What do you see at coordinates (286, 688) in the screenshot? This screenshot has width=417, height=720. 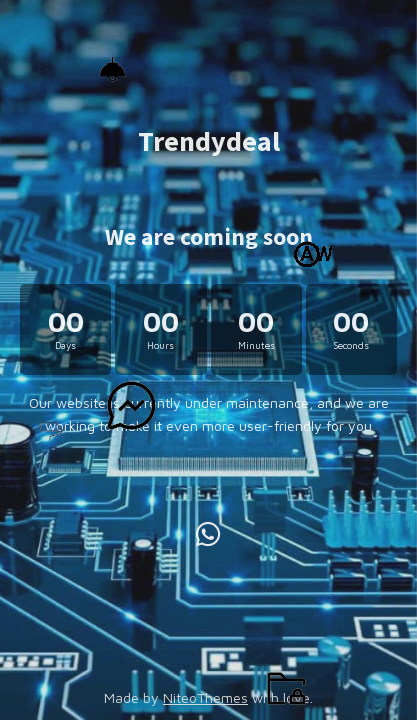 I see `access a password-protected folder` at bounding box center [286, 688].